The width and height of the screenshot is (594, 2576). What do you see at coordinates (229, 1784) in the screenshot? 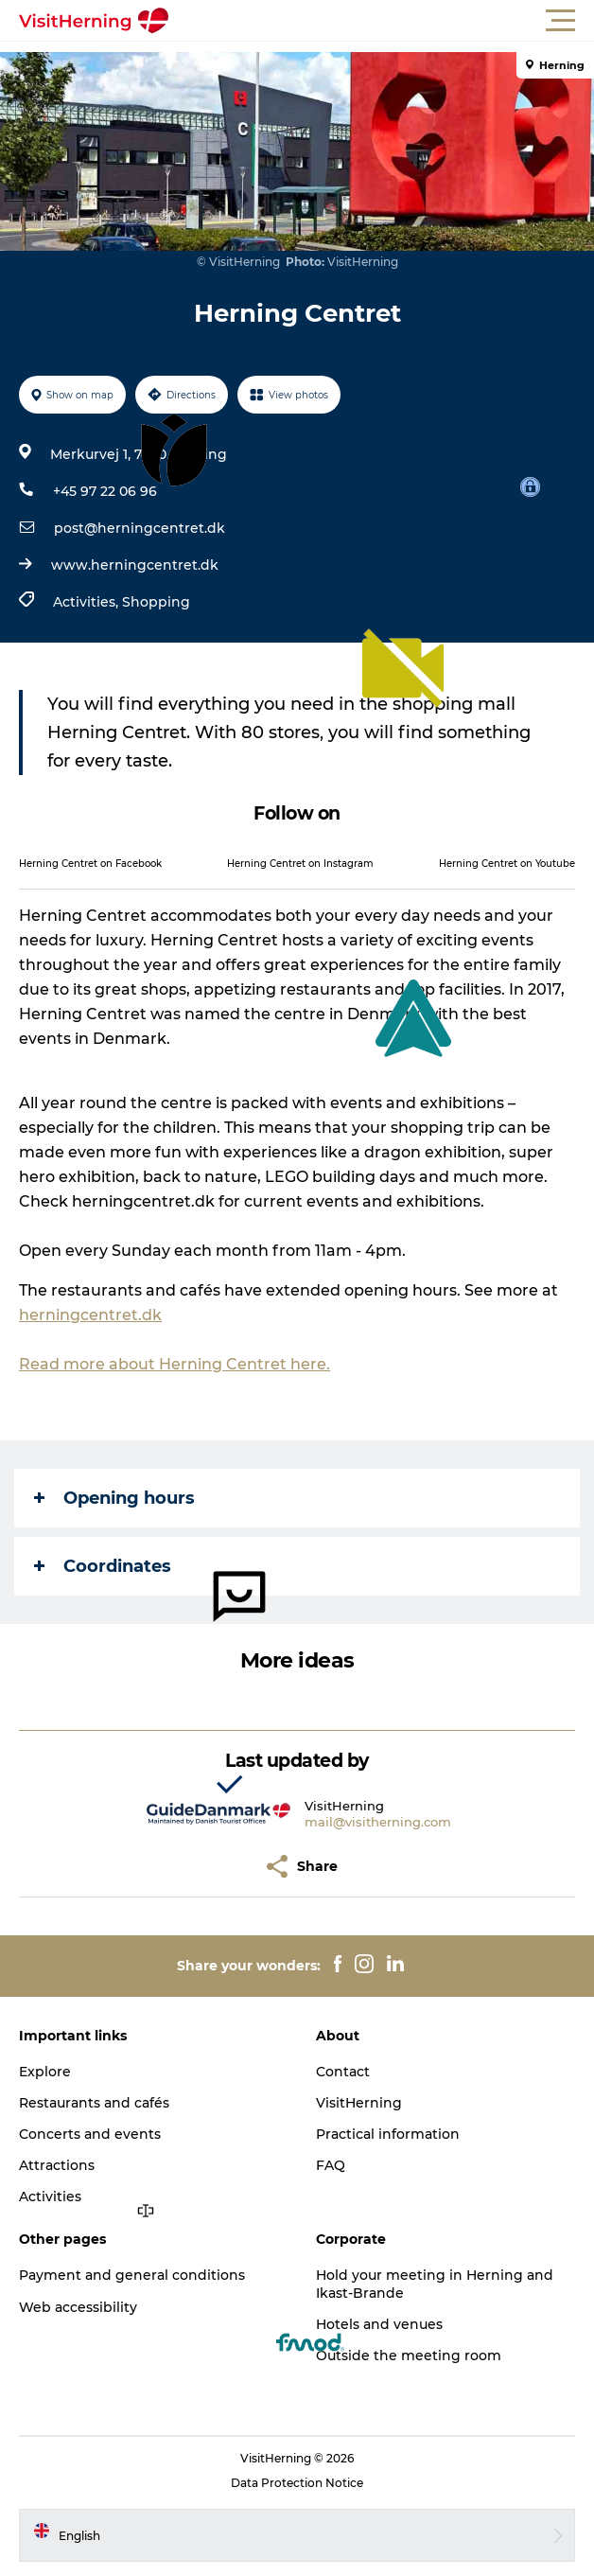
I see `confirms a completed action or task` at bounding box center [229, 1784].